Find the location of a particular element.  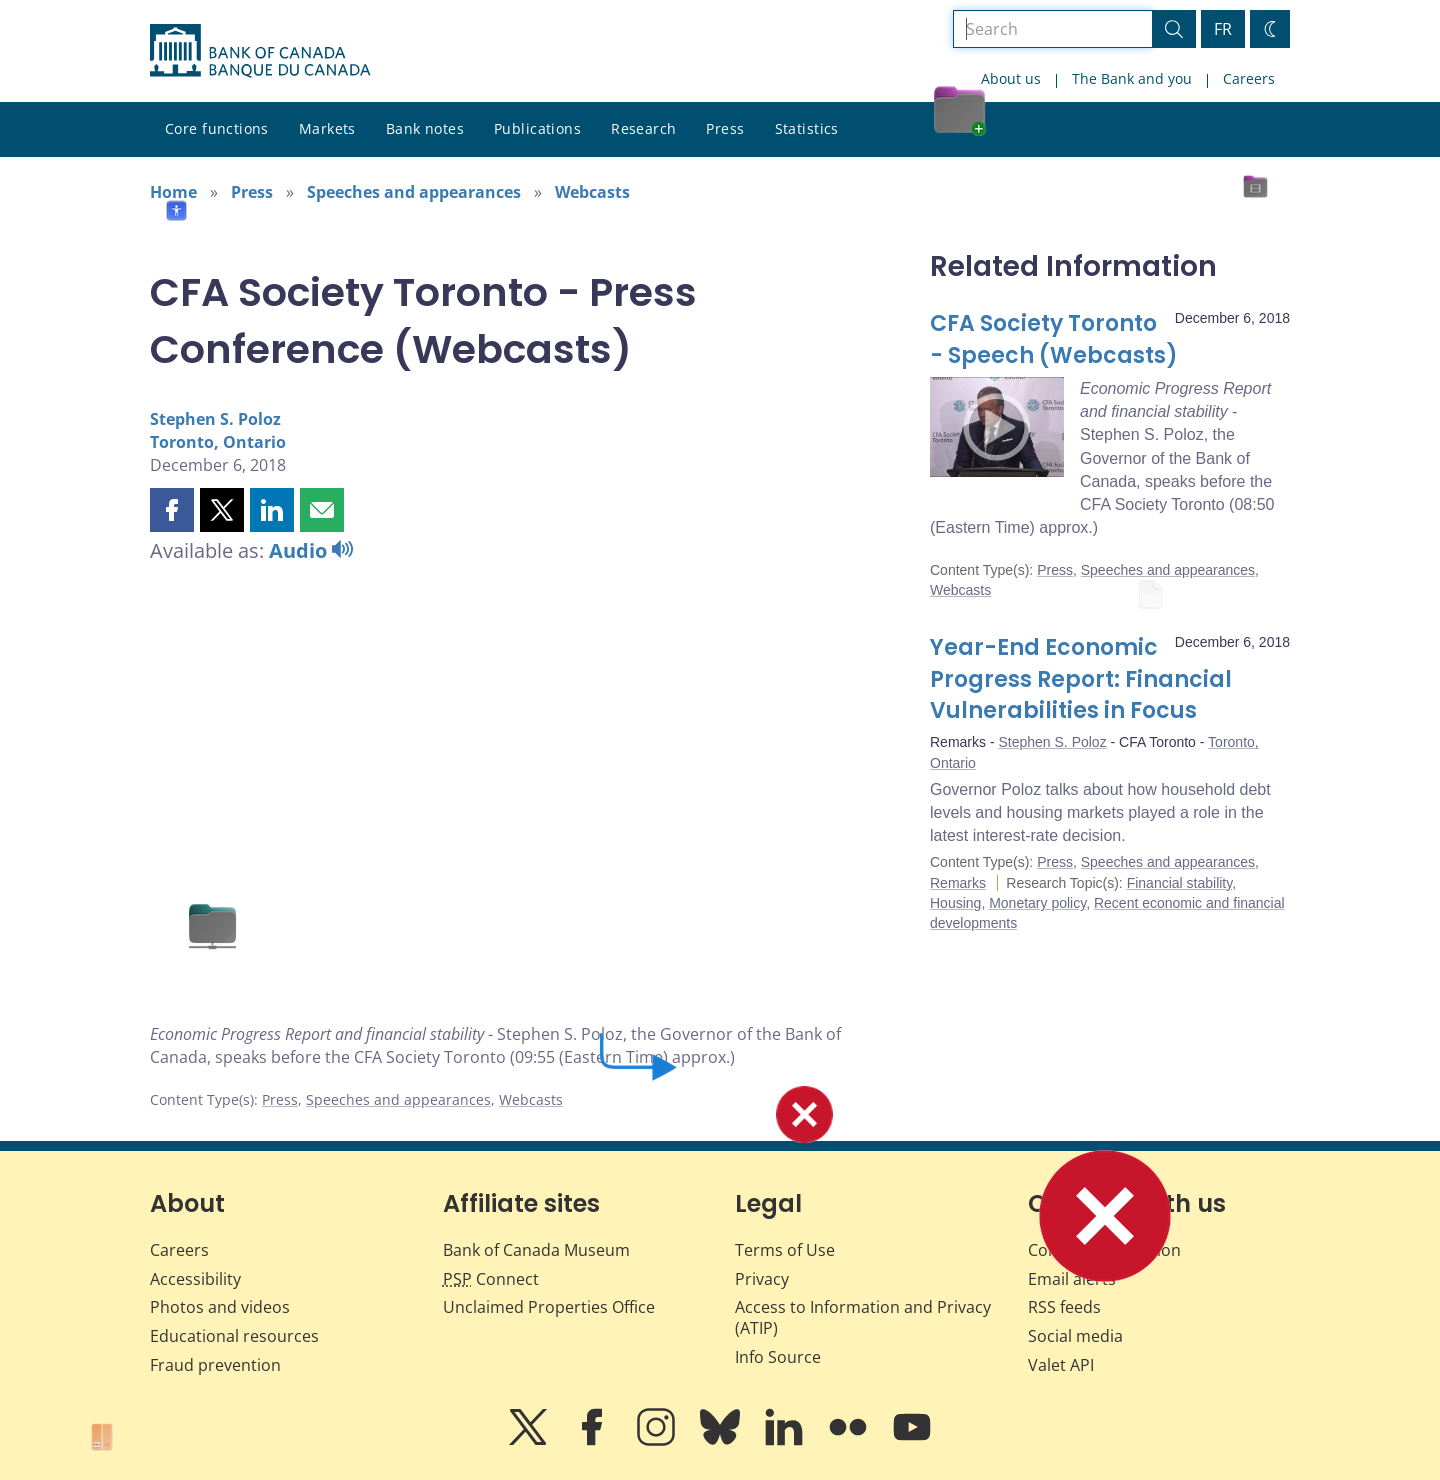

create a new folder is located at coordinates (959, 109).